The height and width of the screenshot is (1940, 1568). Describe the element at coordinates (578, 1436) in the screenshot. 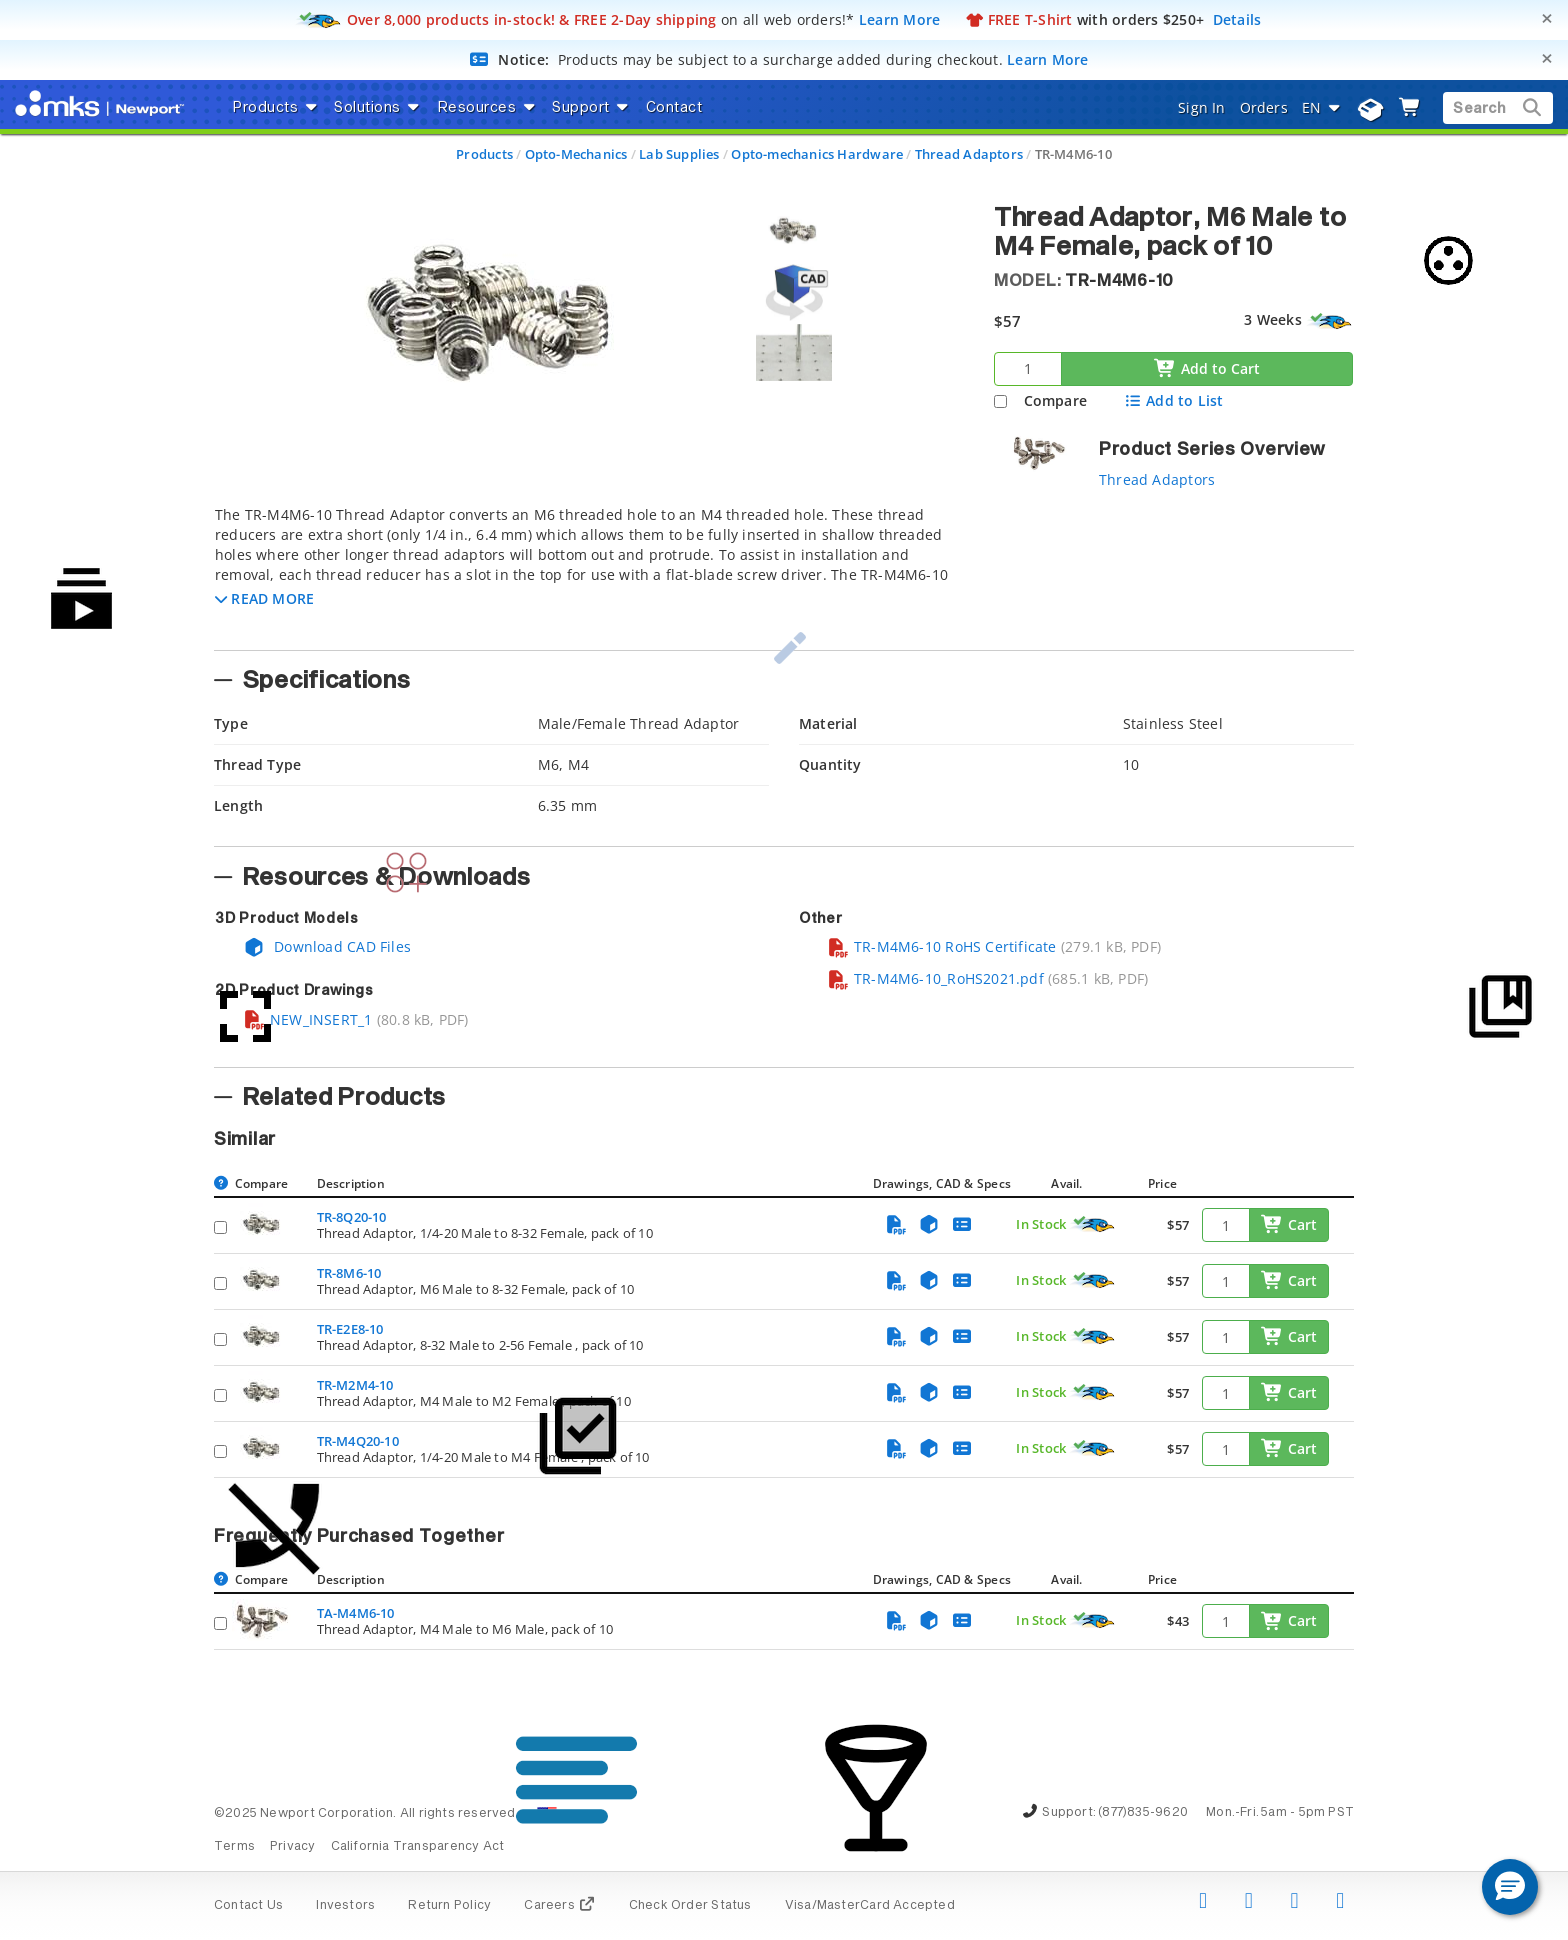

I see `item successfully added to library` at that location.